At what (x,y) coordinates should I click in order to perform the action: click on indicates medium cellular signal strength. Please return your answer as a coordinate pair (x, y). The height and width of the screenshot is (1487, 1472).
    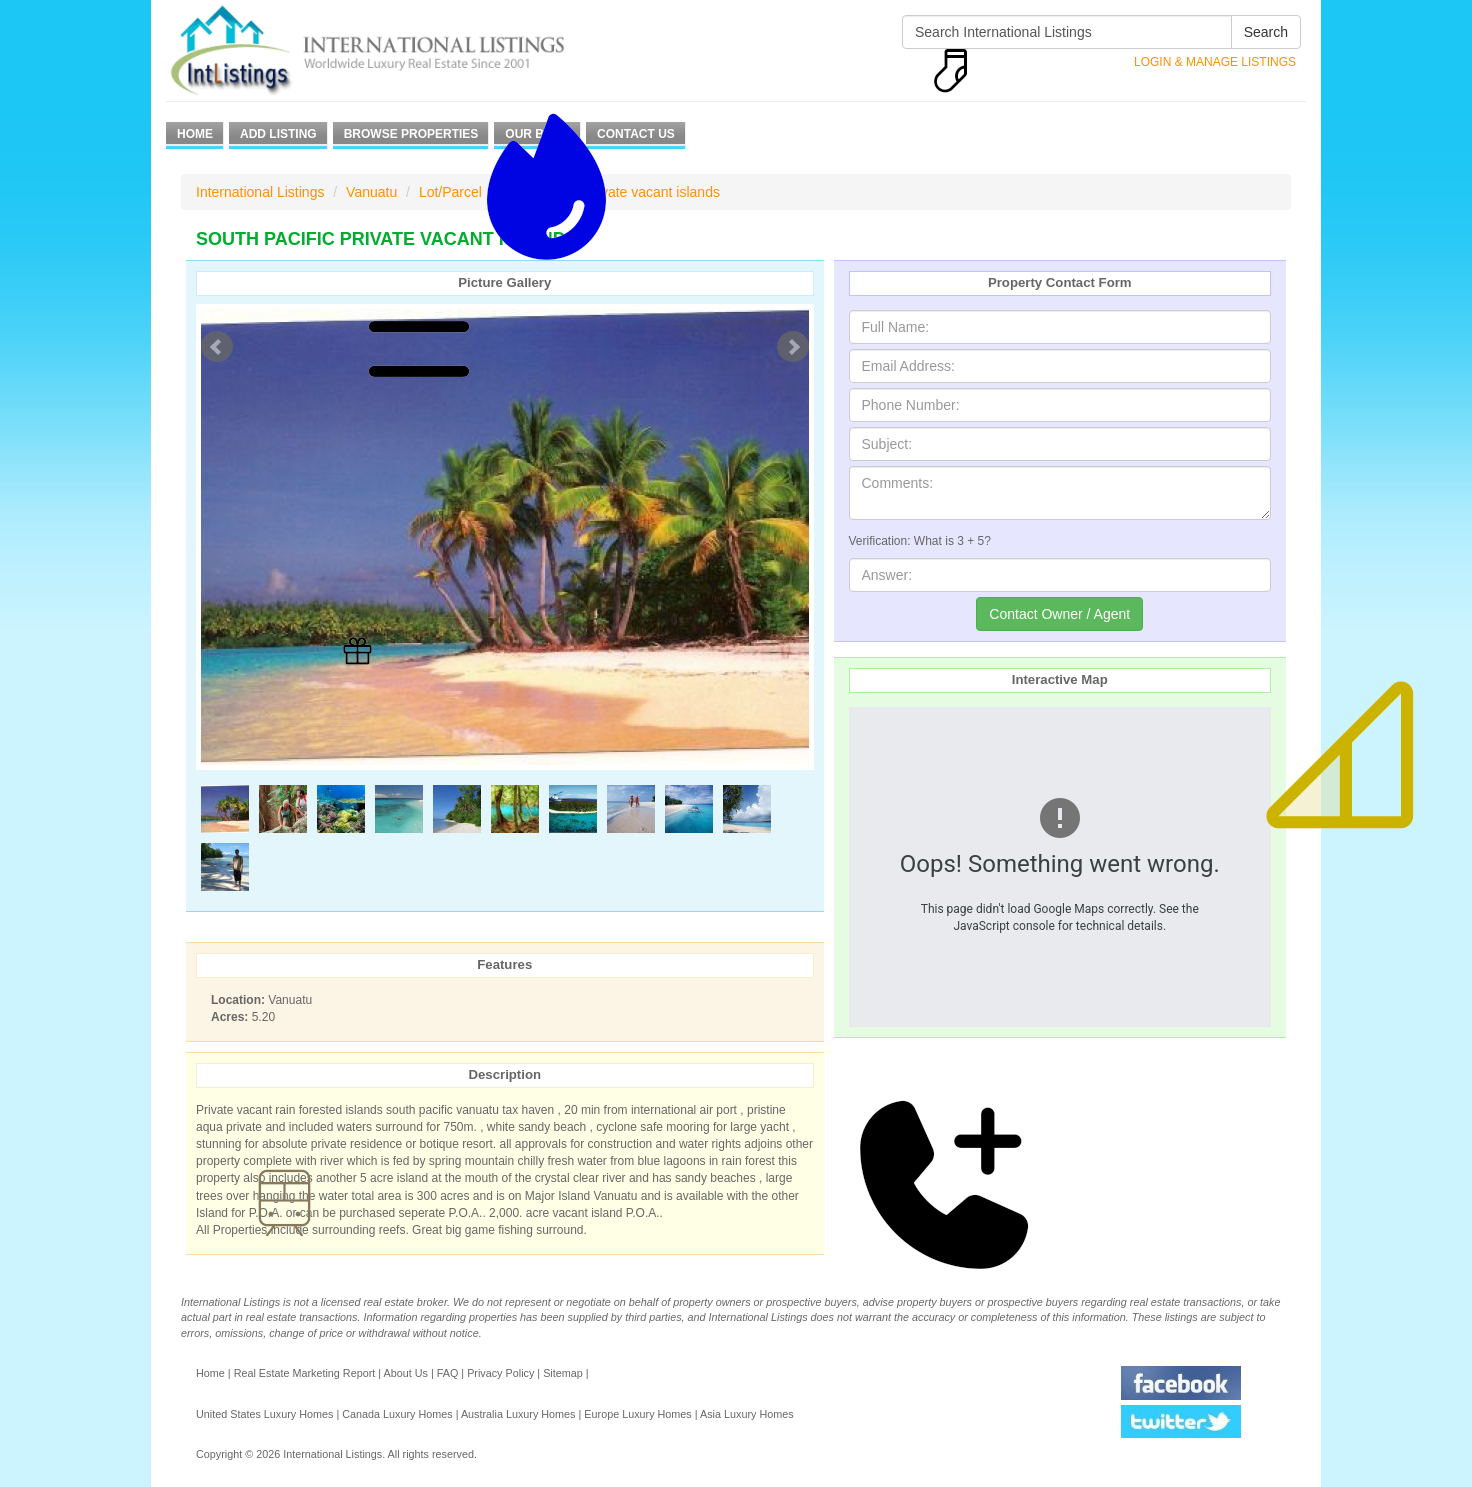
    Looking at the image, I should click on (1352, 761).